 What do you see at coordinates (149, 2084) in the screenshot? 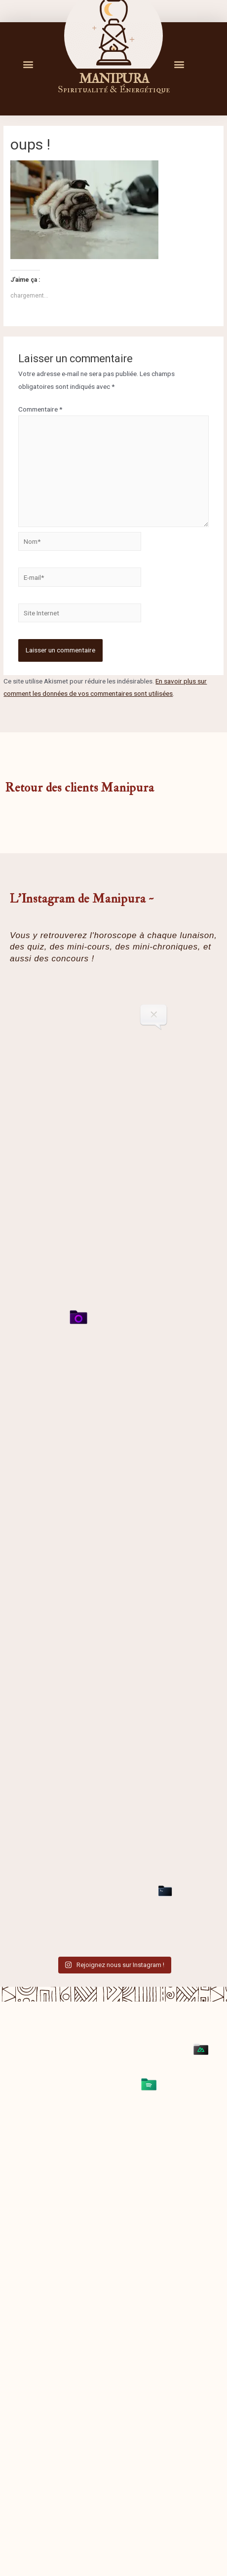
I see `open folder containing Spotify downloads` at bounding box center [149, 2084].